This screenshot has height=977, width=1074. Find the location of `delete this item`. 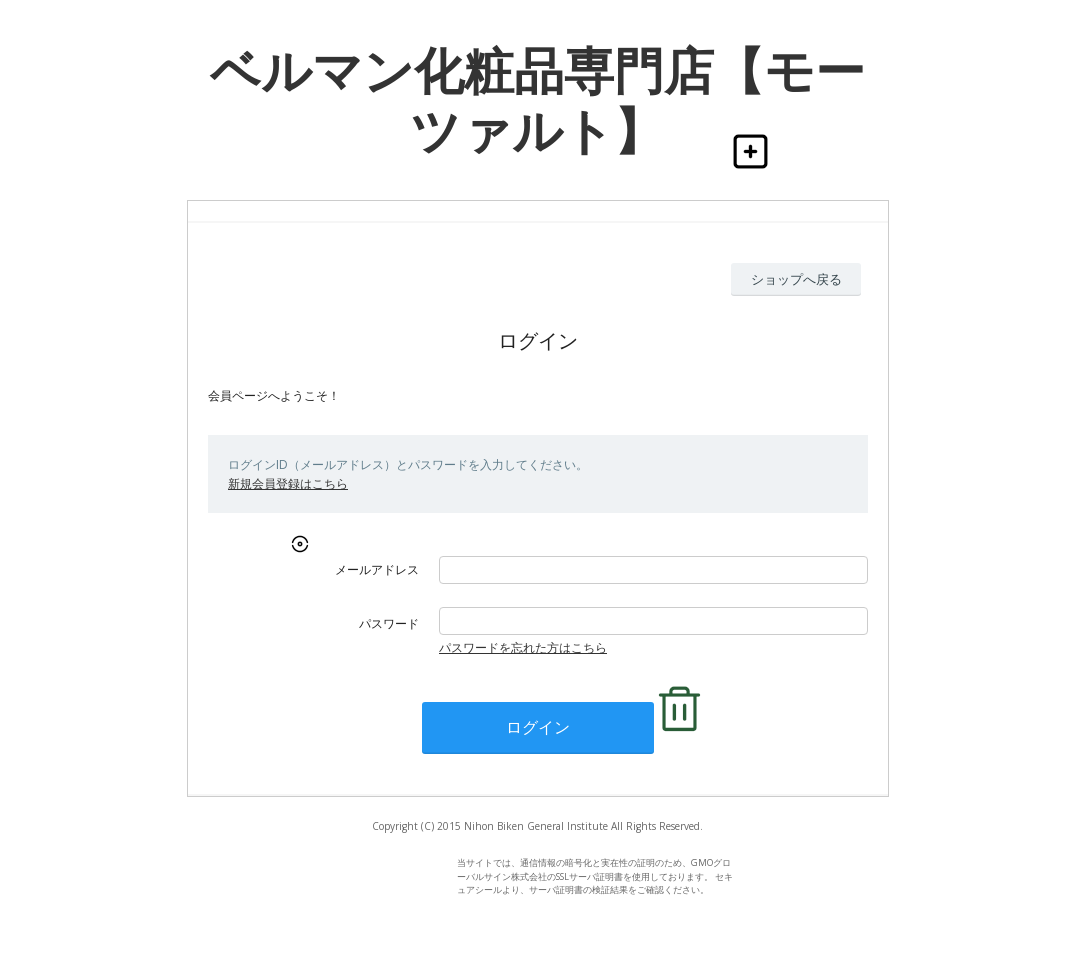

delete this item is located at coordinates (679, 710).